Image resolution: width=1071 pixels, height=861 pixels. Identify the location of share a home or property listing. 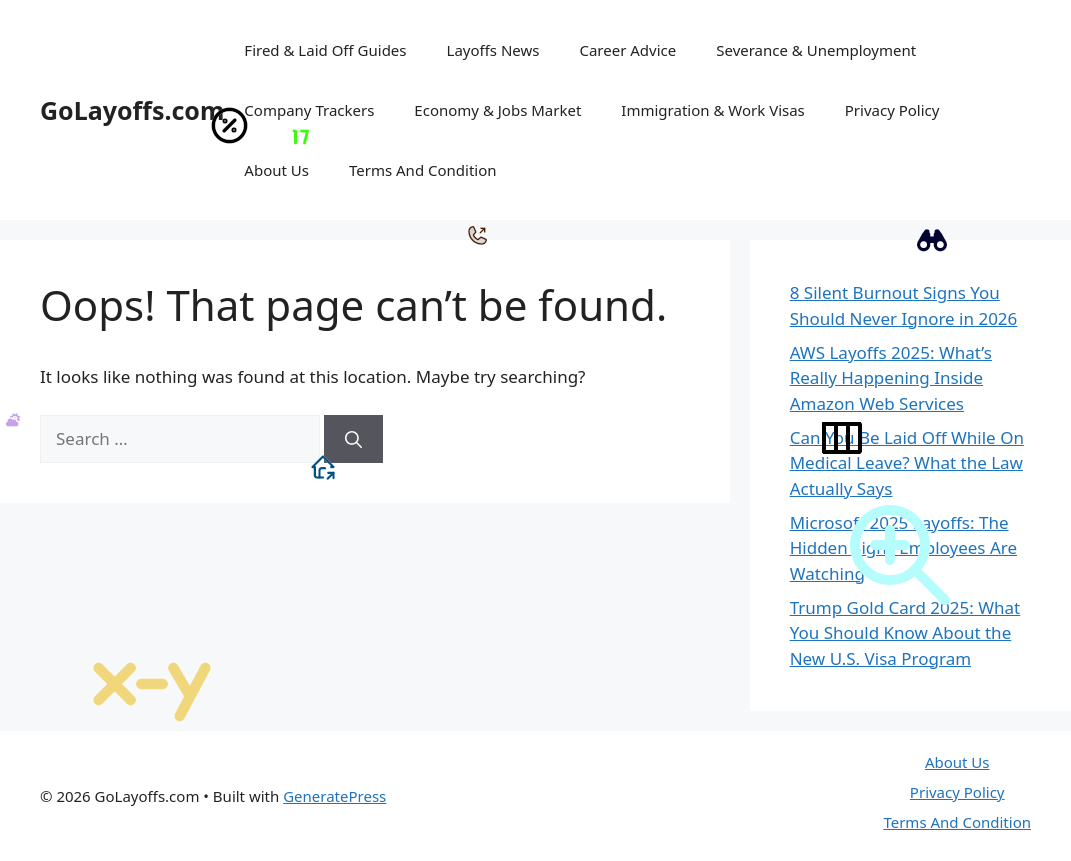
(323, 467).